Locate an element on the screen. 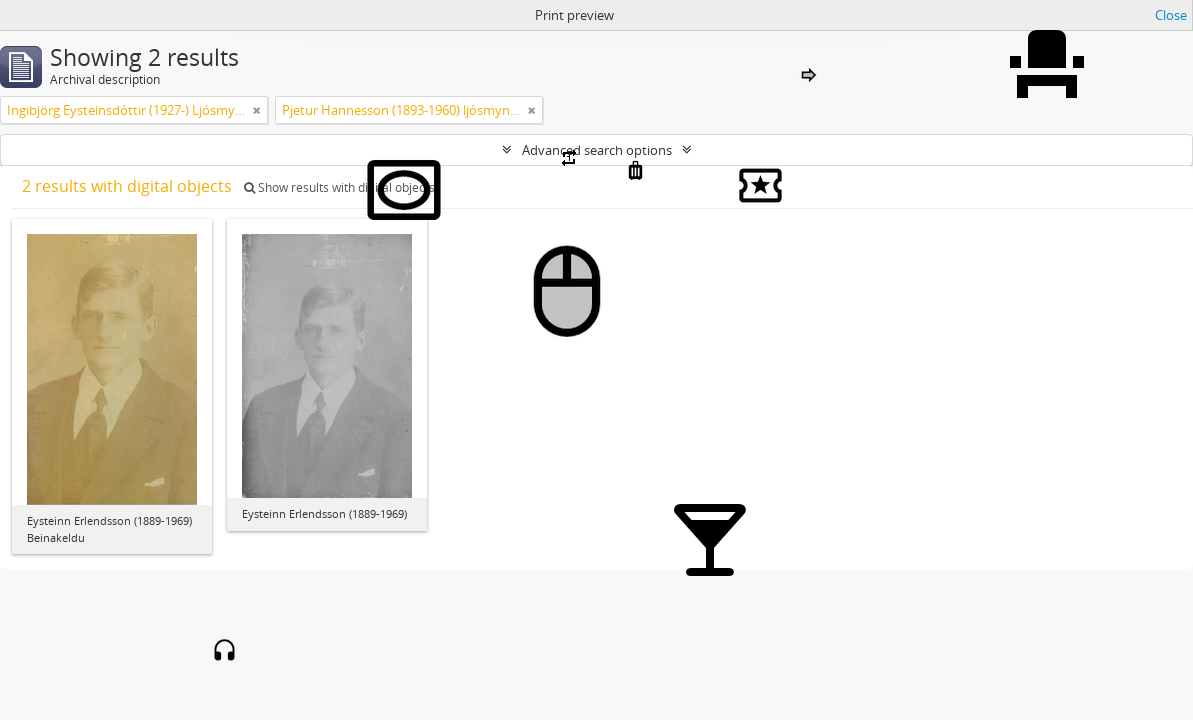  view local events or activities is located at coordinates (760, 185).